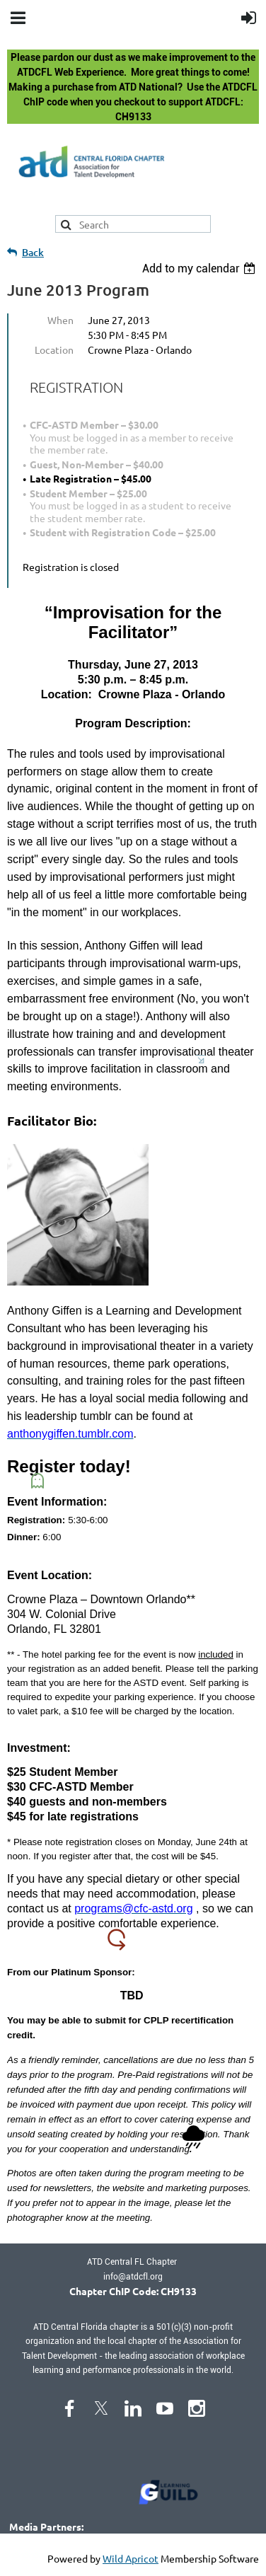 The image size is (266, 2576). I want to click on redo or repeat the previous action, so click(116, 1939).